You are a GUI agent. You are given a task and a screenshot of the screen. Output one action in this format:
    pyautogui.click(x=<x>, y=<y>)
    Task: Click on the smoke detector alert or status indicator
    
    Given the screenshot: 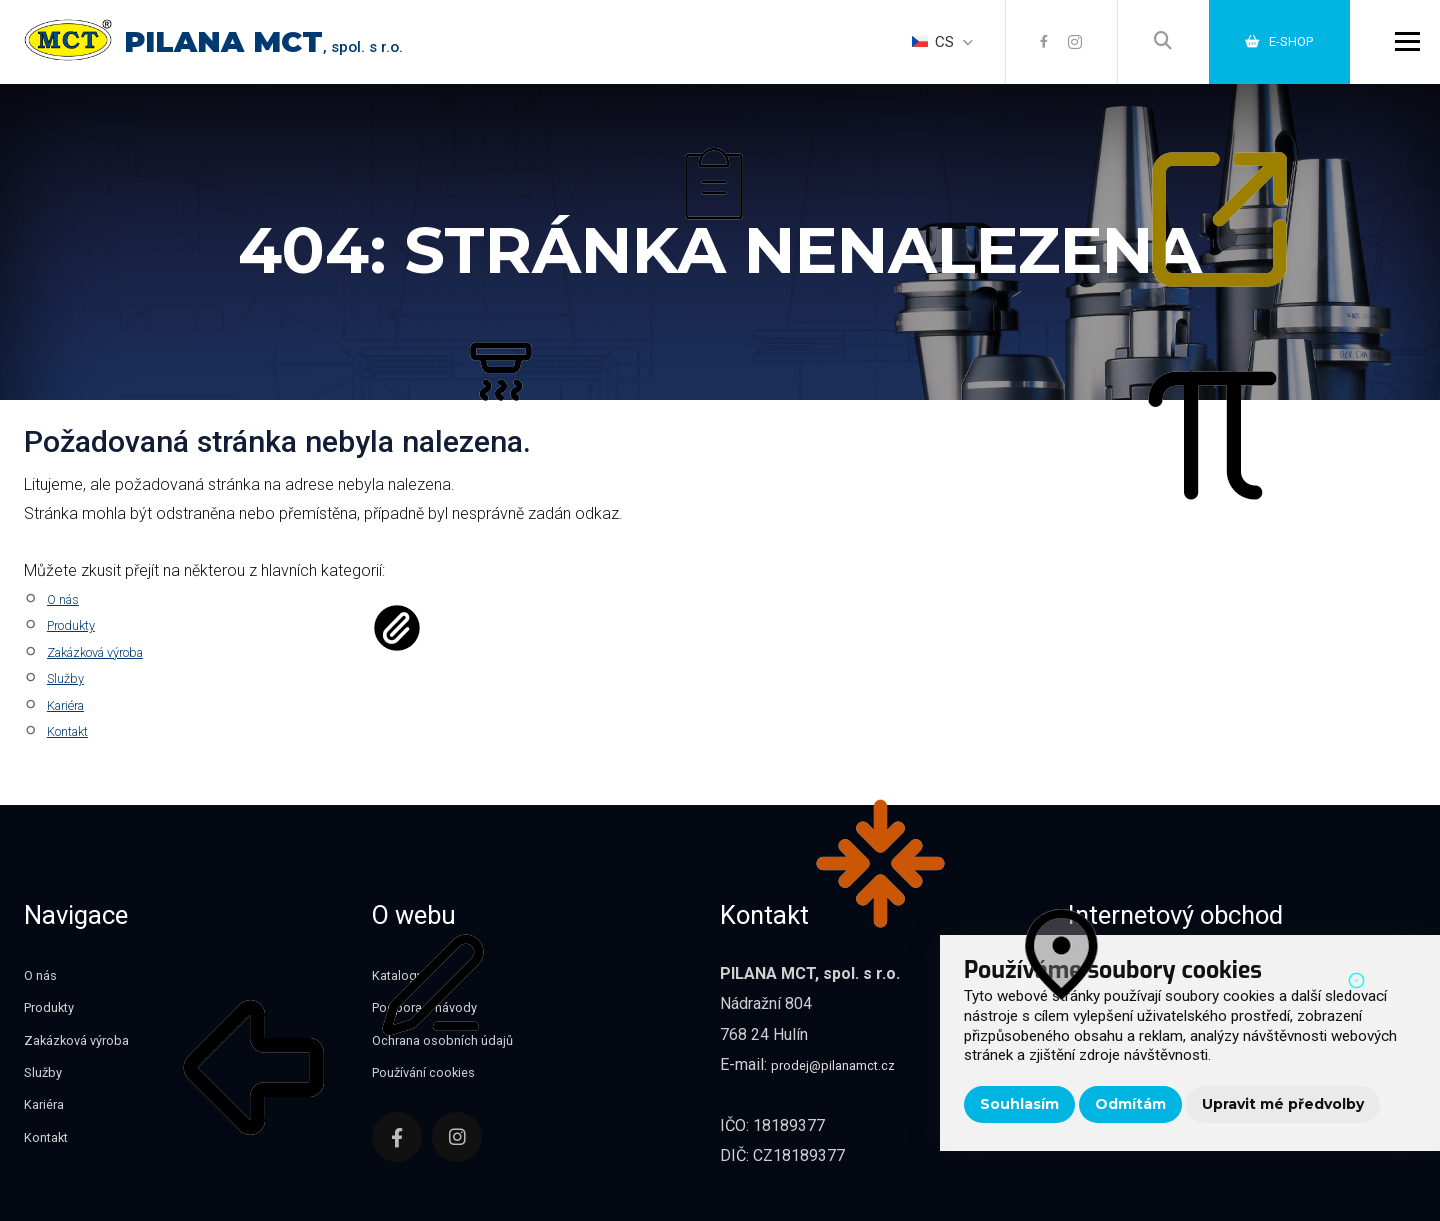 What is the action you would take?
    pyautogui.click(x=501, y=370)
    